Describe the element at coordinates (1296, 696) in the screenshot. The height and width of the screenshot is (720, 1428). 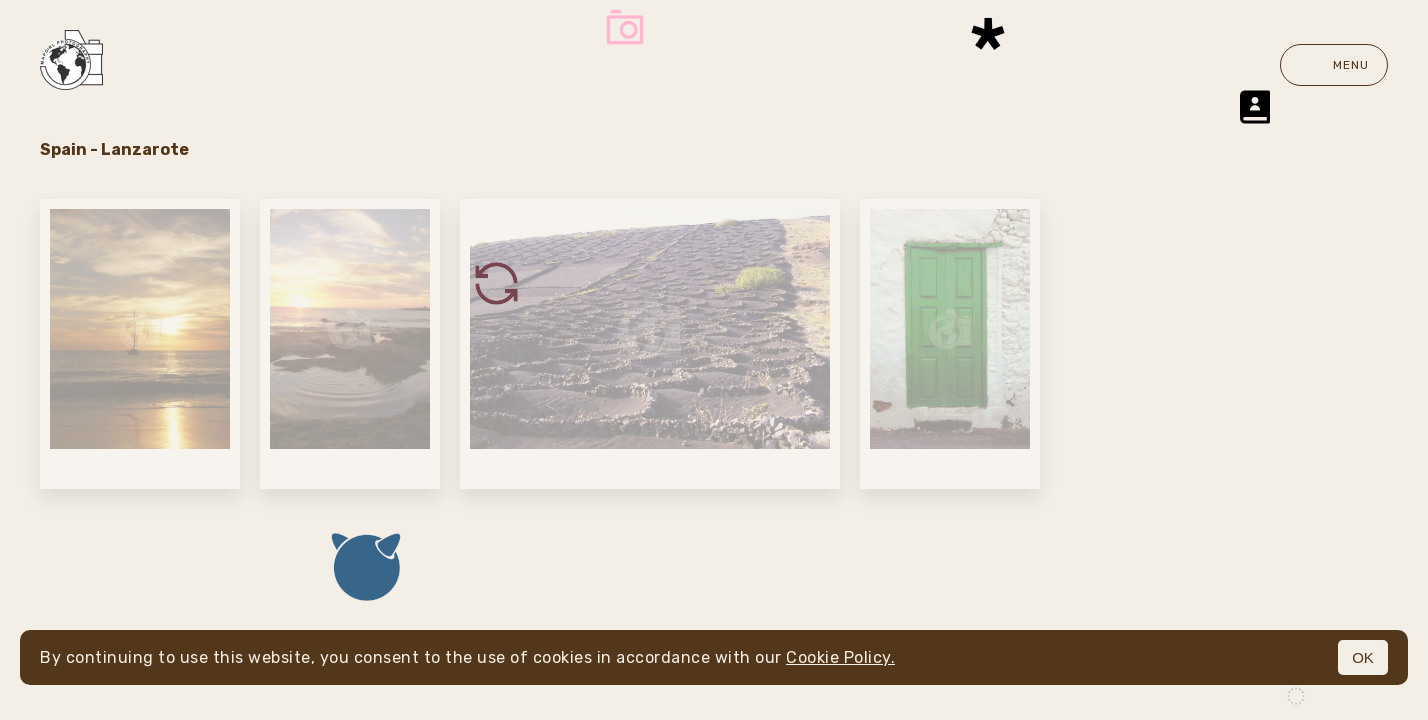
I see `indicates EU-related content or services` at that location.